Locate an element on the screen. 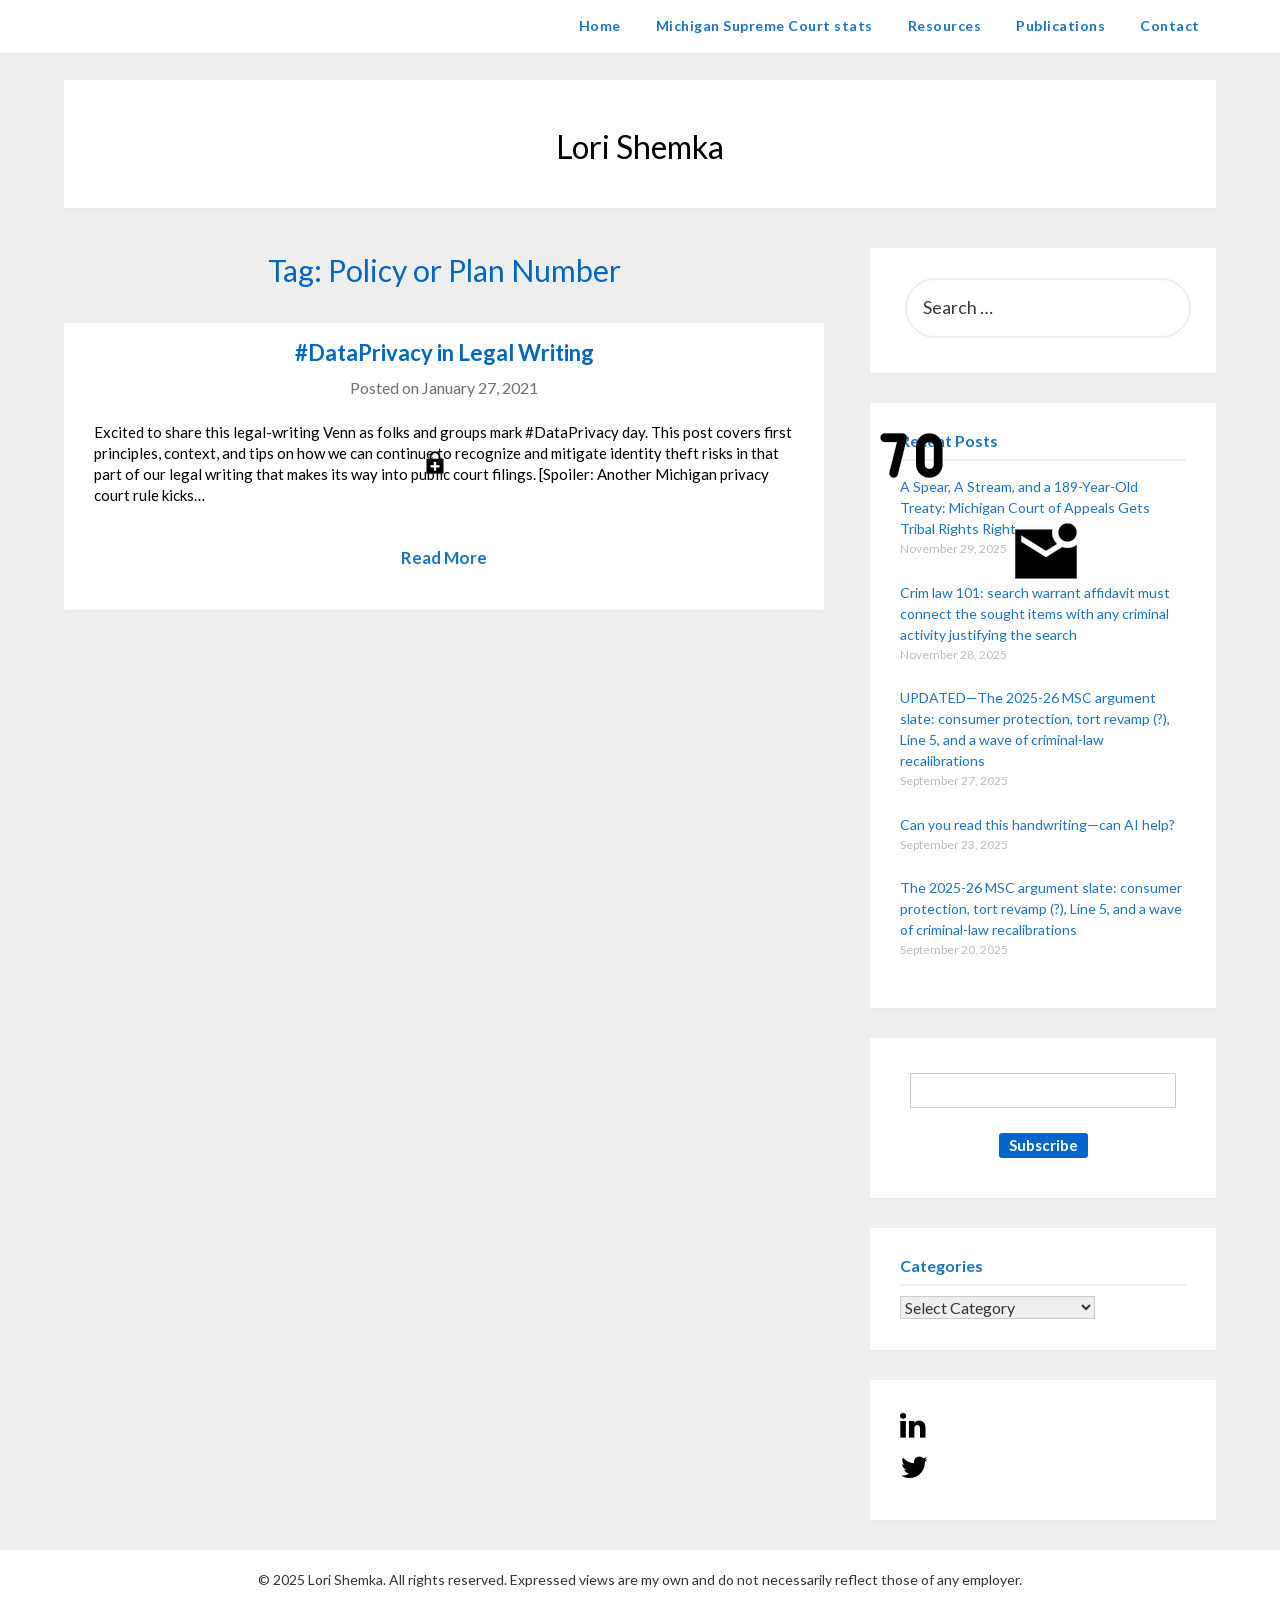 The width and height of the screenshot is (1280, 1608). indicates an unread email message is located at coordinates (1046, 554).